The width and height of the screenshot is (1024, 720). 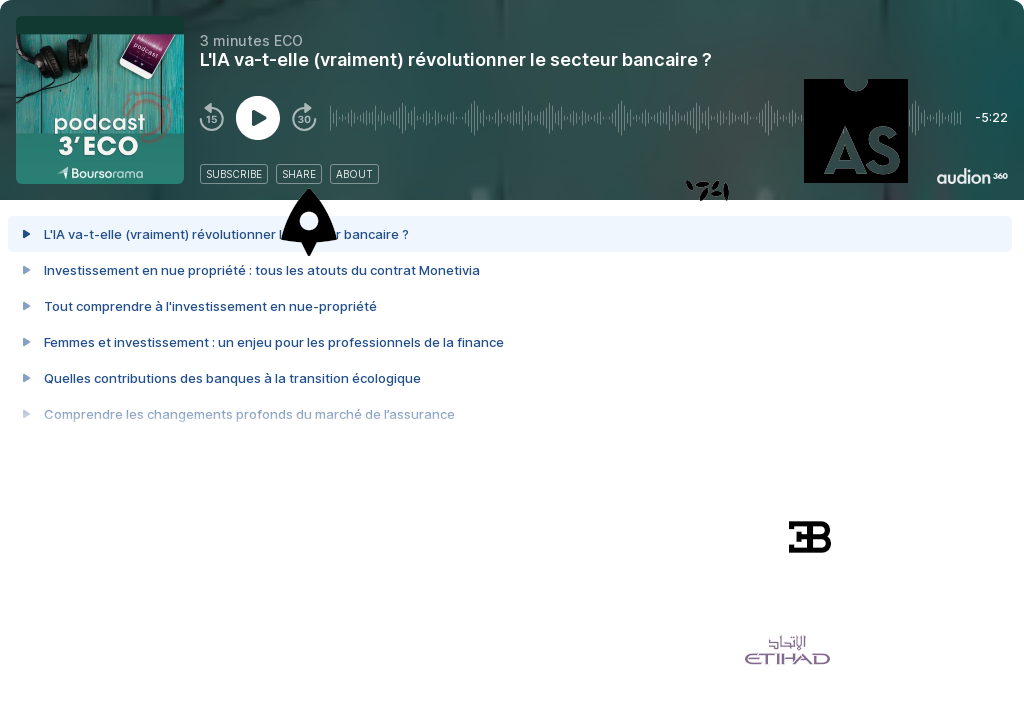 What do you see at coordinates (707, 190) in the screenshot?
I see `cycling '74 company logo` at bounding box center [707, 190].